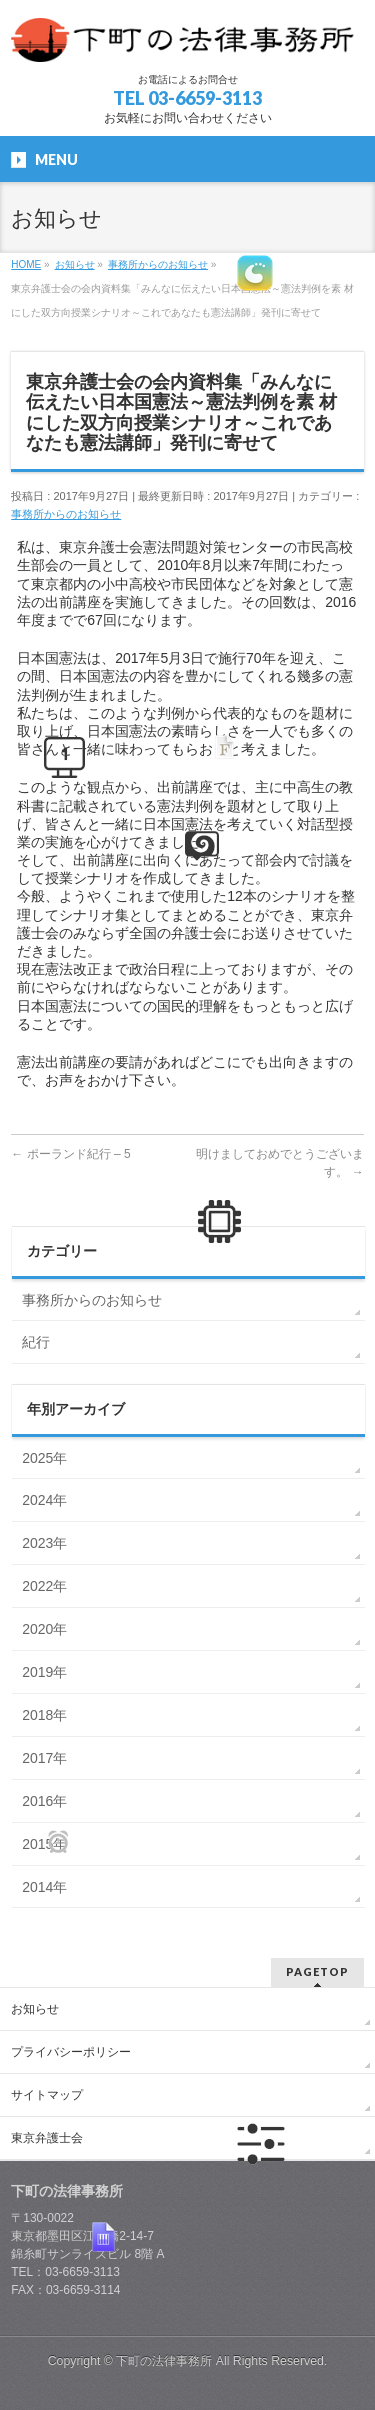  I want to click on open fractal messaging app, so click(202, 846).